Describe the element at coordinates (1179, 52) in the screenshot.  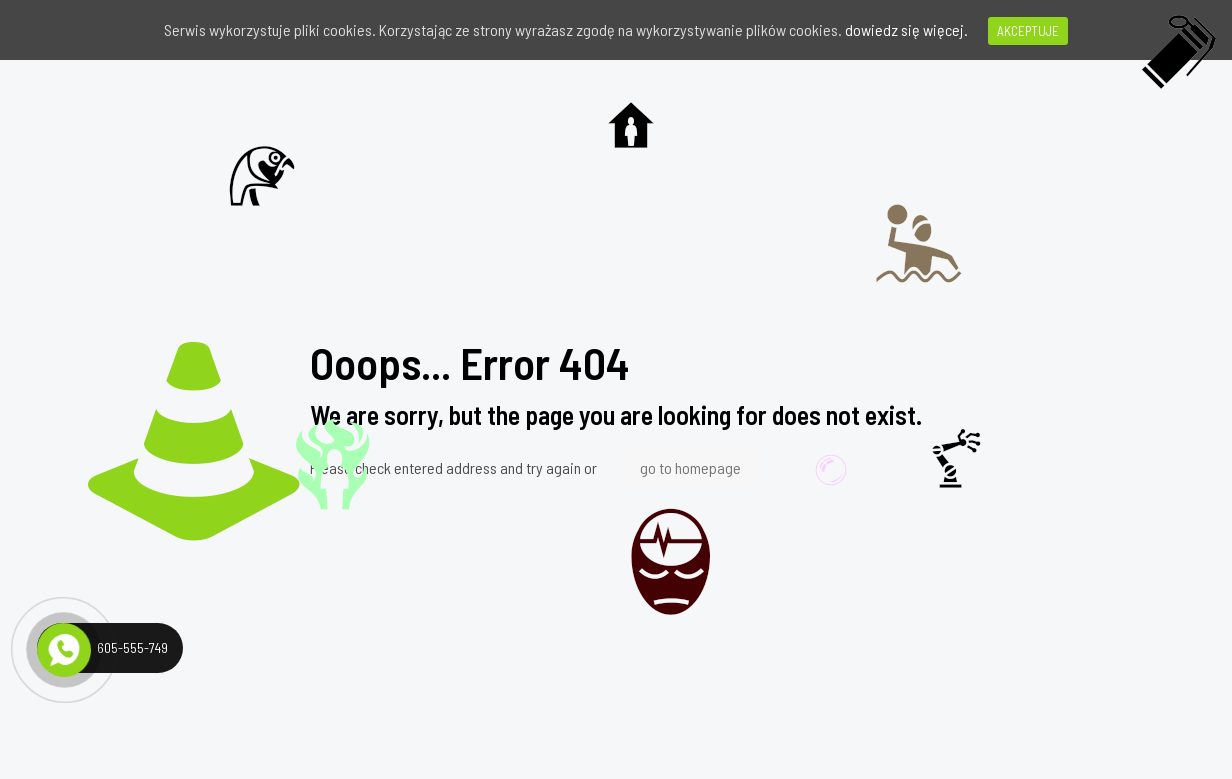
I see `equip stun grenade weapon` at that location.